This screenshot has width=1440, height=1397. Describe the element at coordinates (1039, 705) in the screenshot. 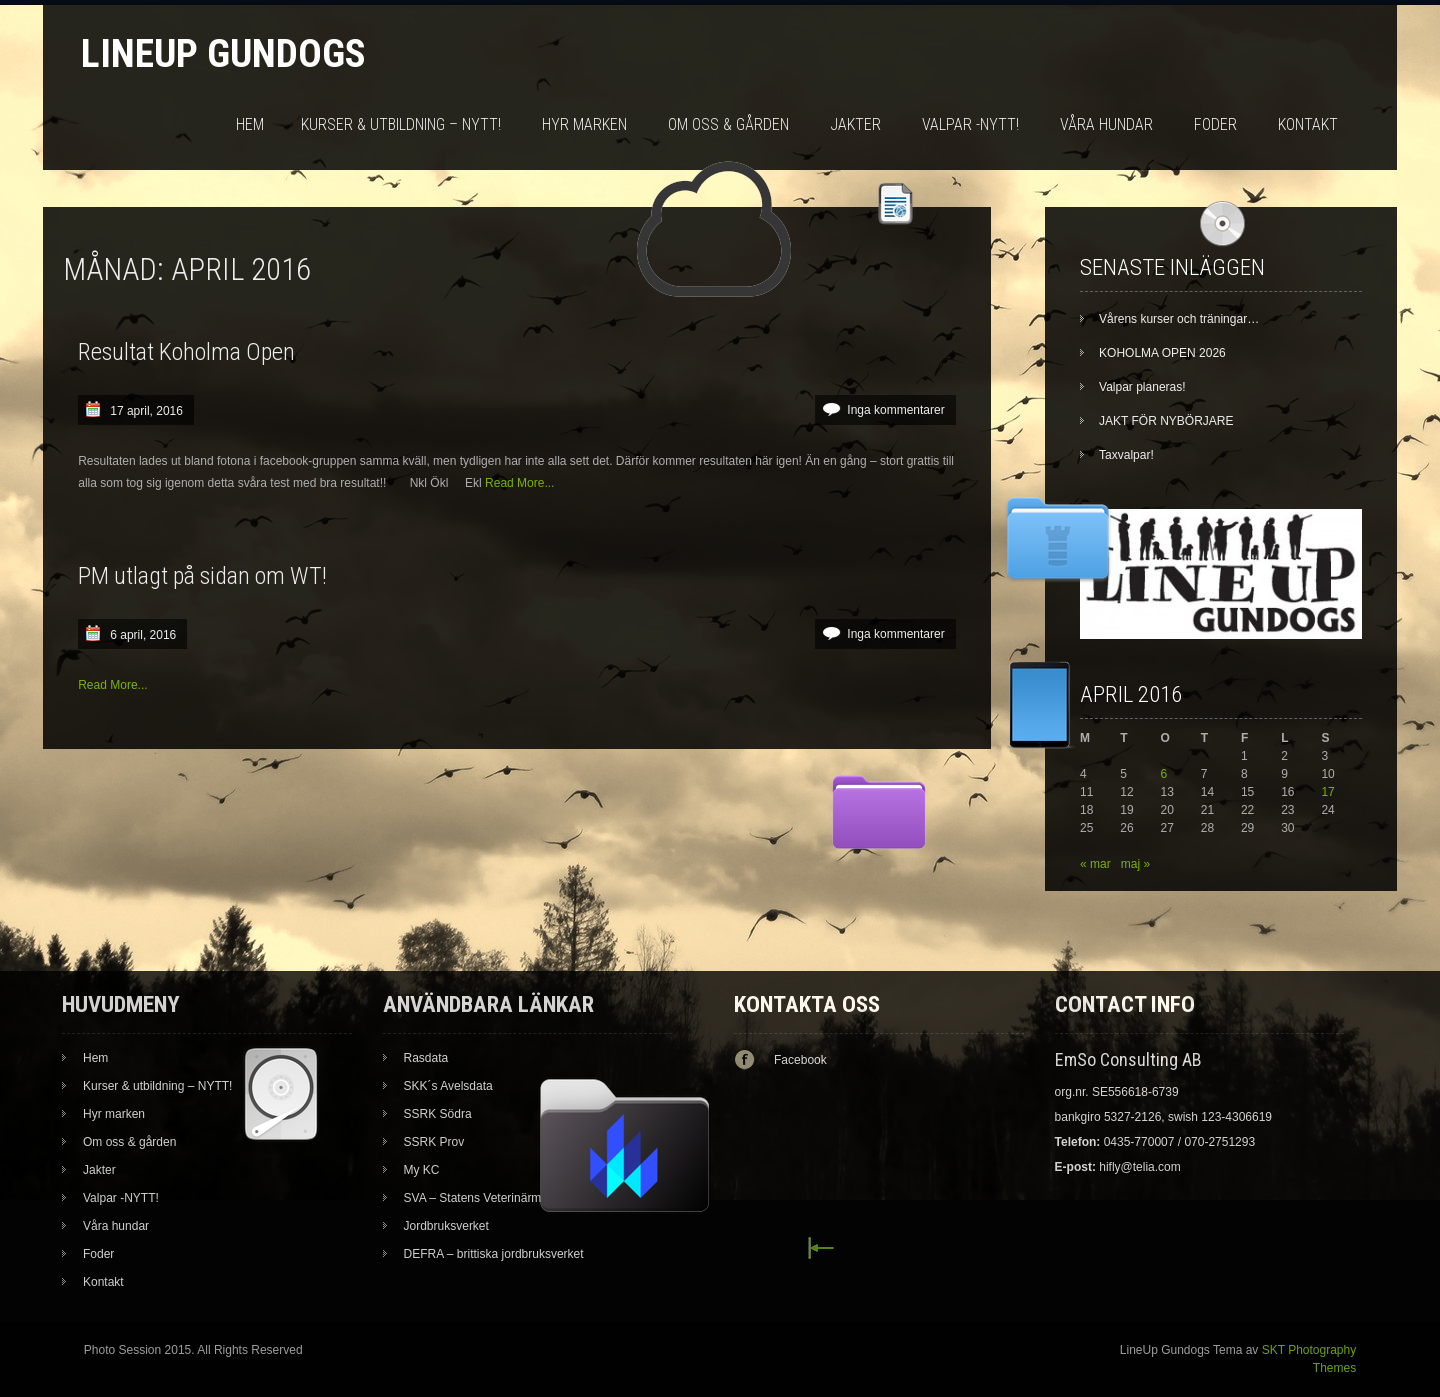

I see `iPad Air device icon for system identification` at that location.